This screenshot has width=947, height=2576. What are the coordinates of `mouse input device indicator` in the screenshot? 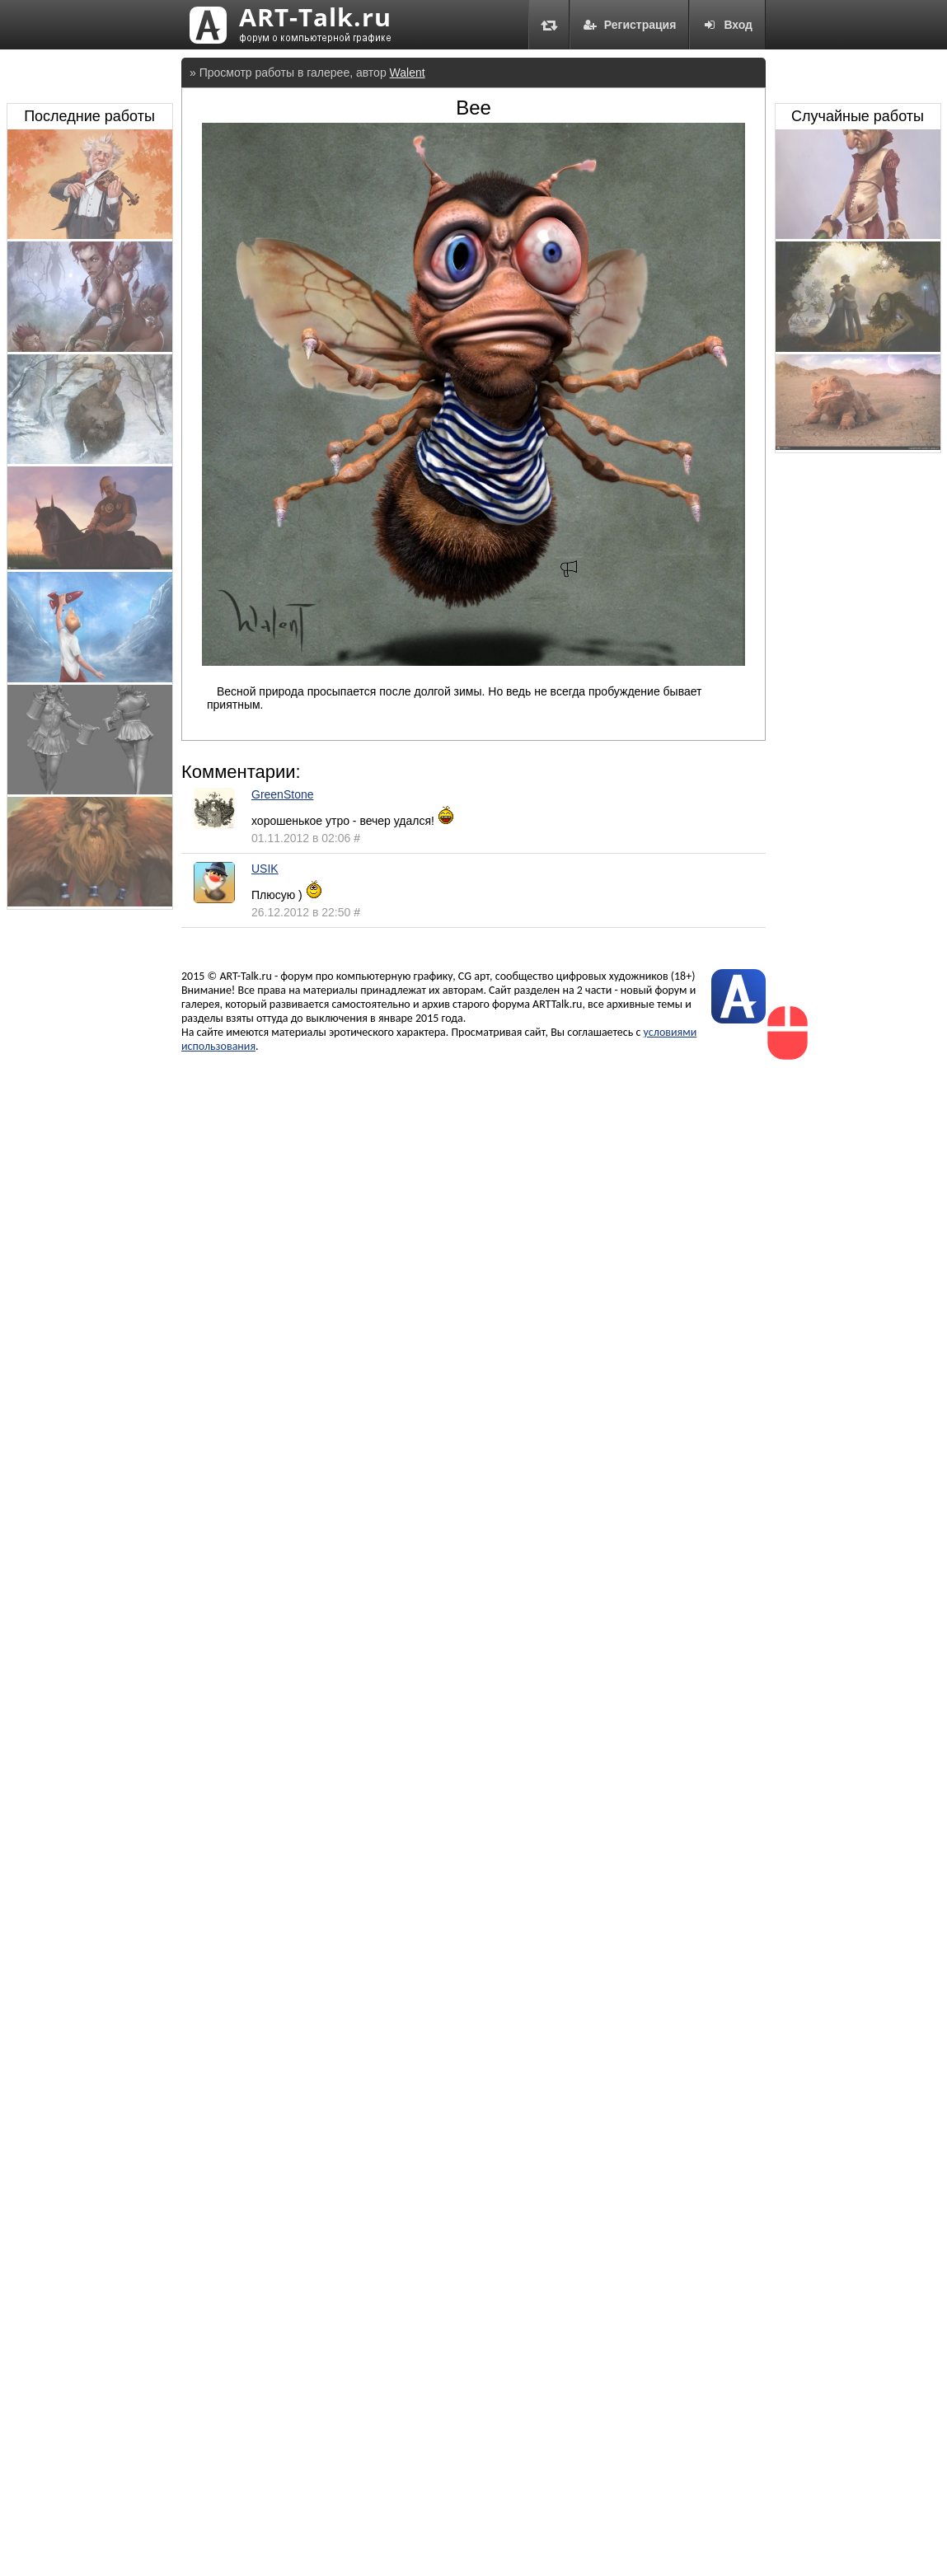 It's located at (787, 1033).